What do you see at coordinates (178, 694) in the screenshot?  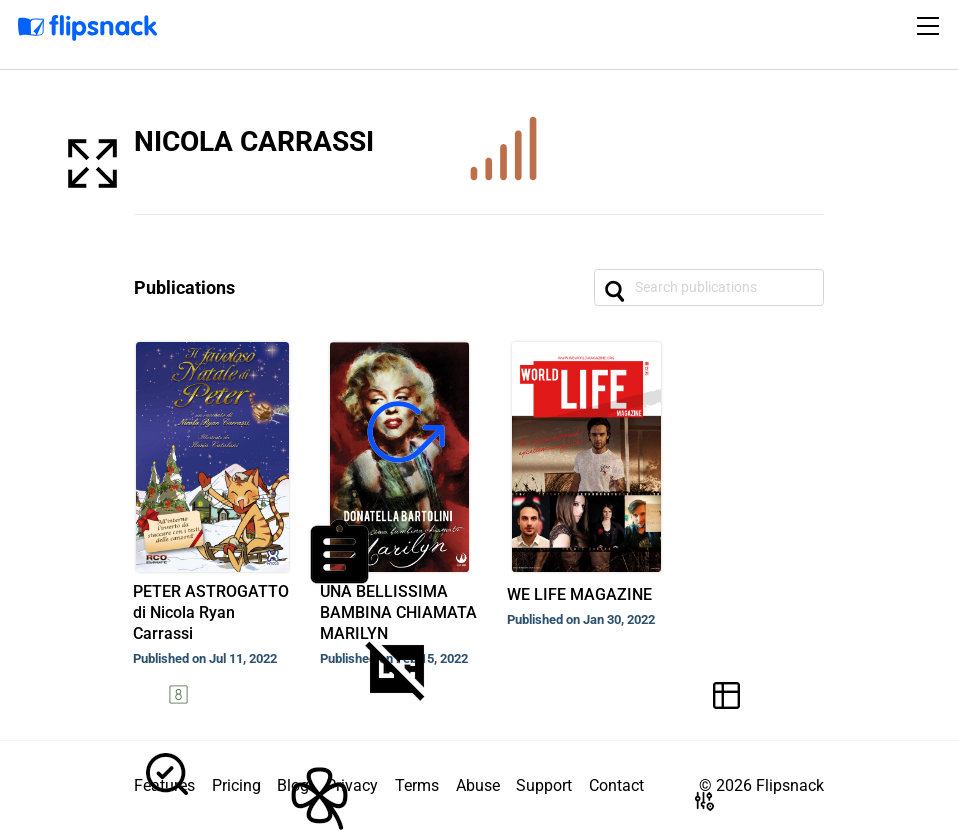 I see `select or navigate to item number eight` at bounding box center [178, 694].